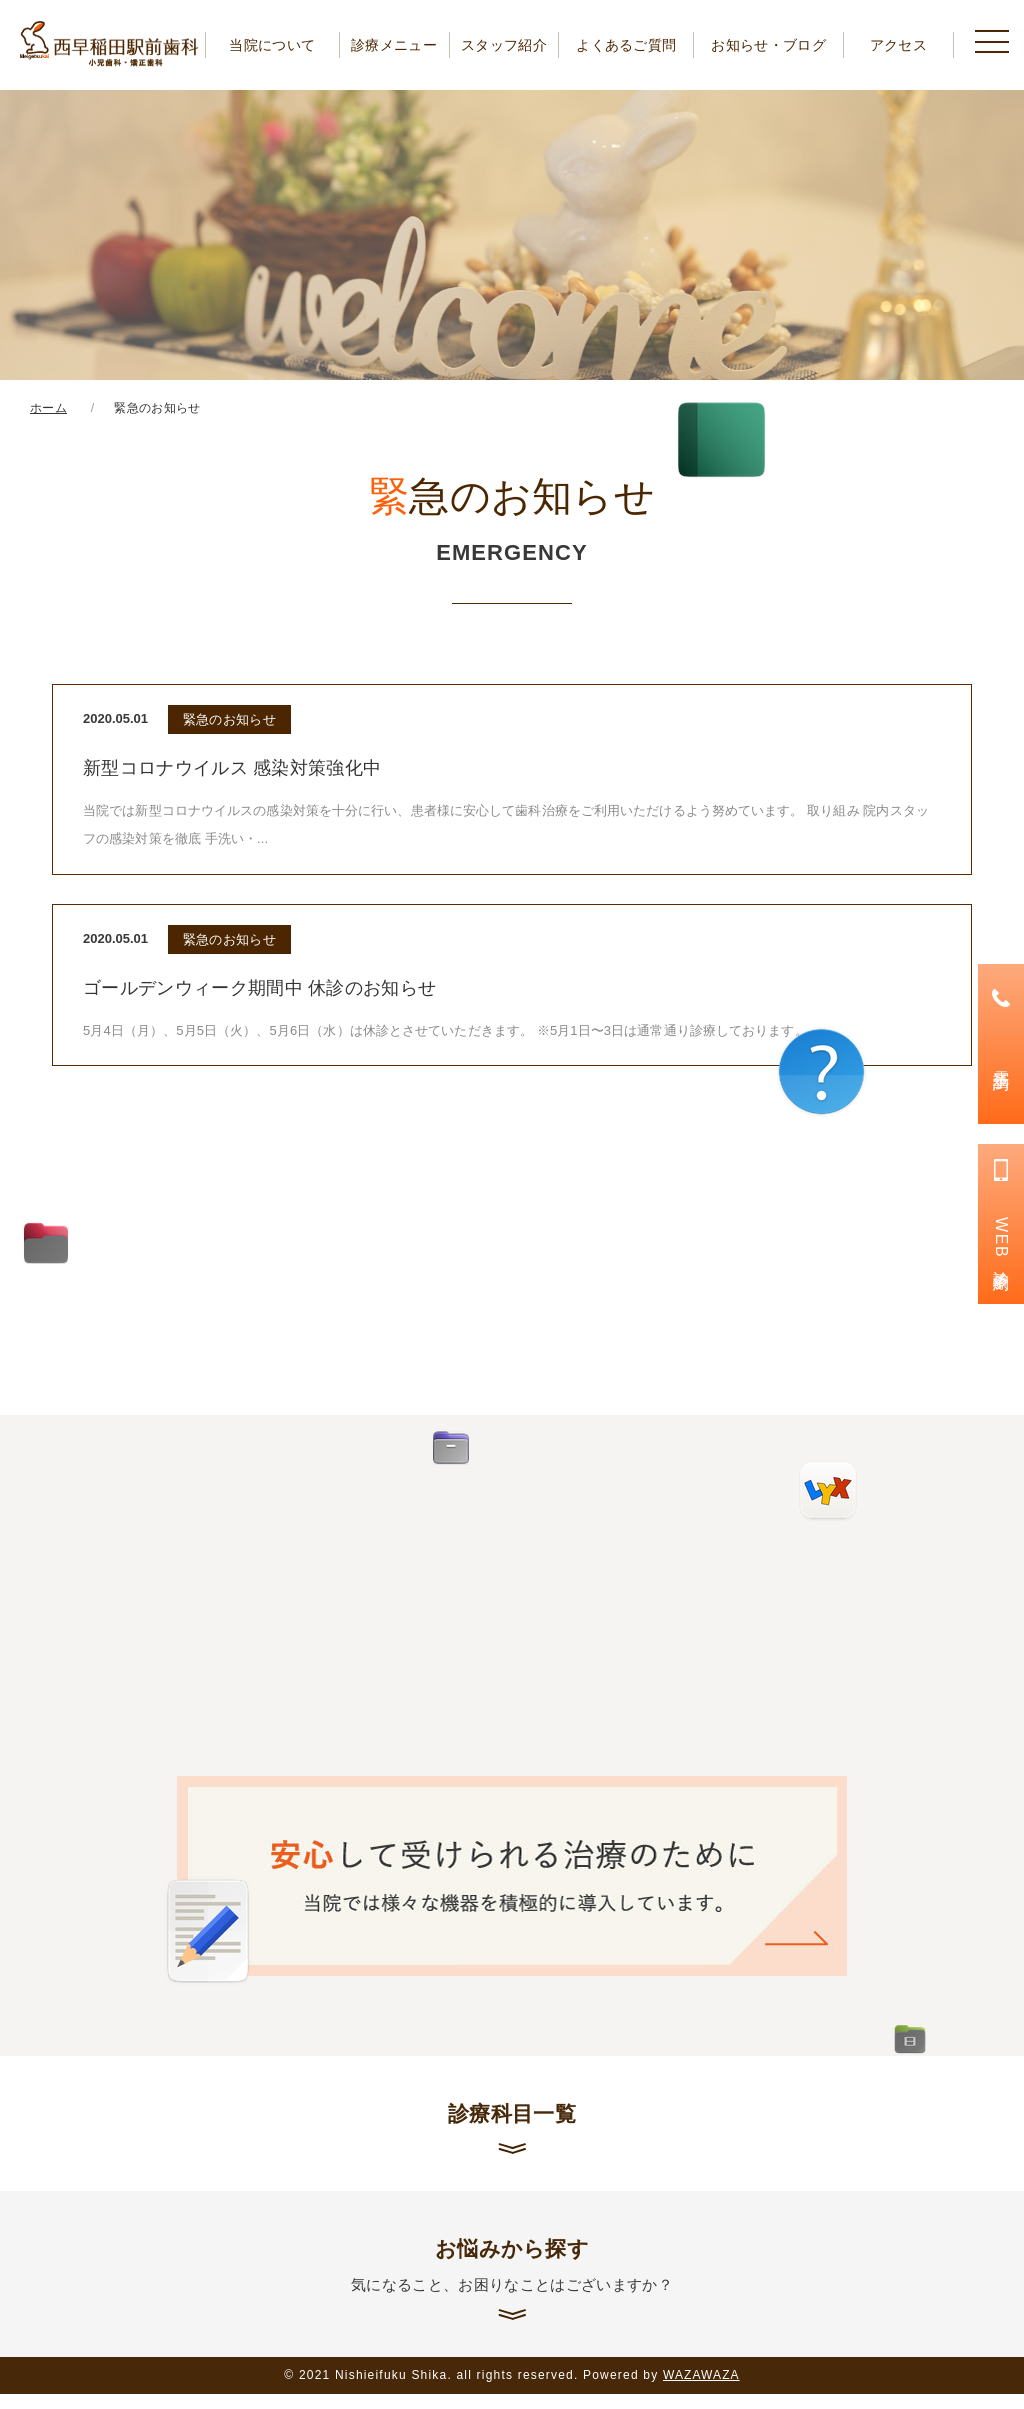 The width and height of the screenshot is (1024, 2409). I want to click on open the help or support center, so click(821, 1071).